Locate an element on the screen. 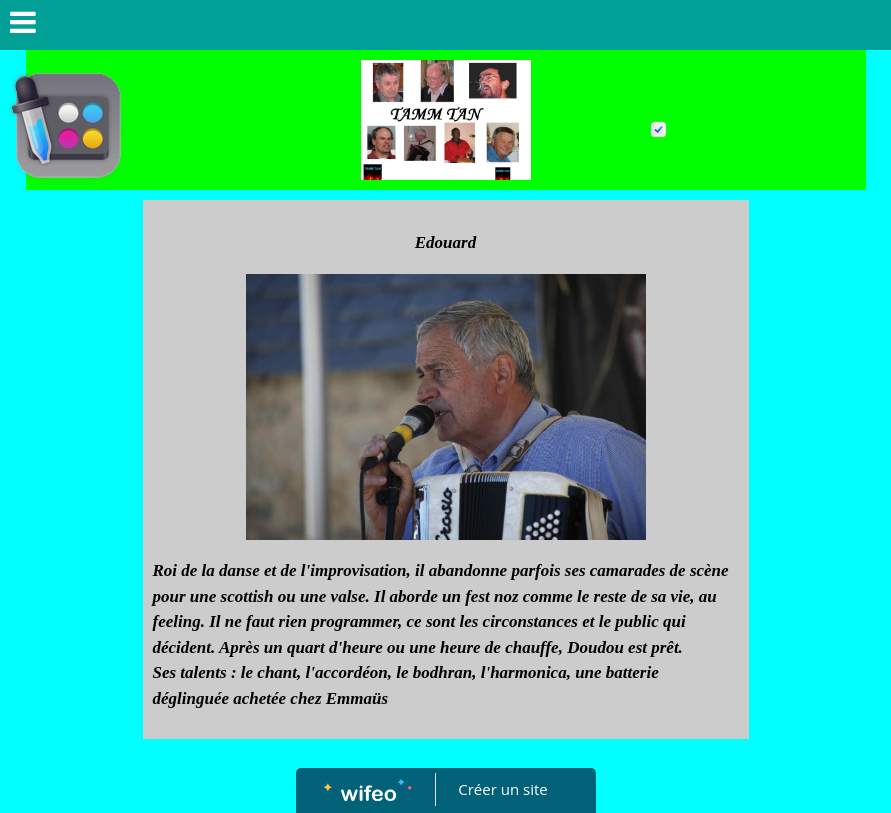  open the eyedropper color picker app is located at coordinates (68, 125).